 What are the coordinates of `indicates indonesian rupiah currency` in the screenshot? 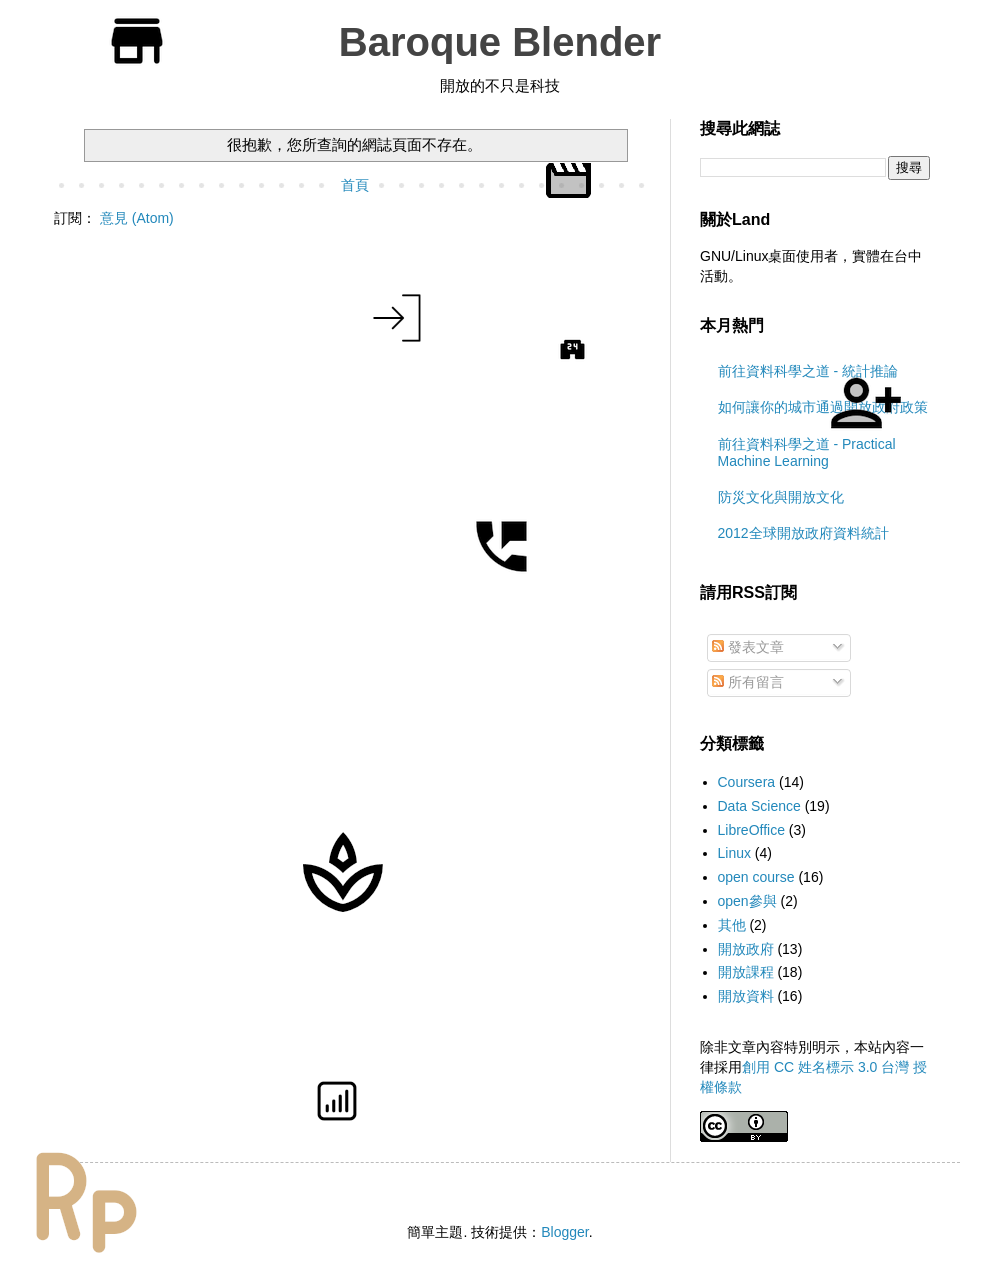 It's located at (86, 1196).